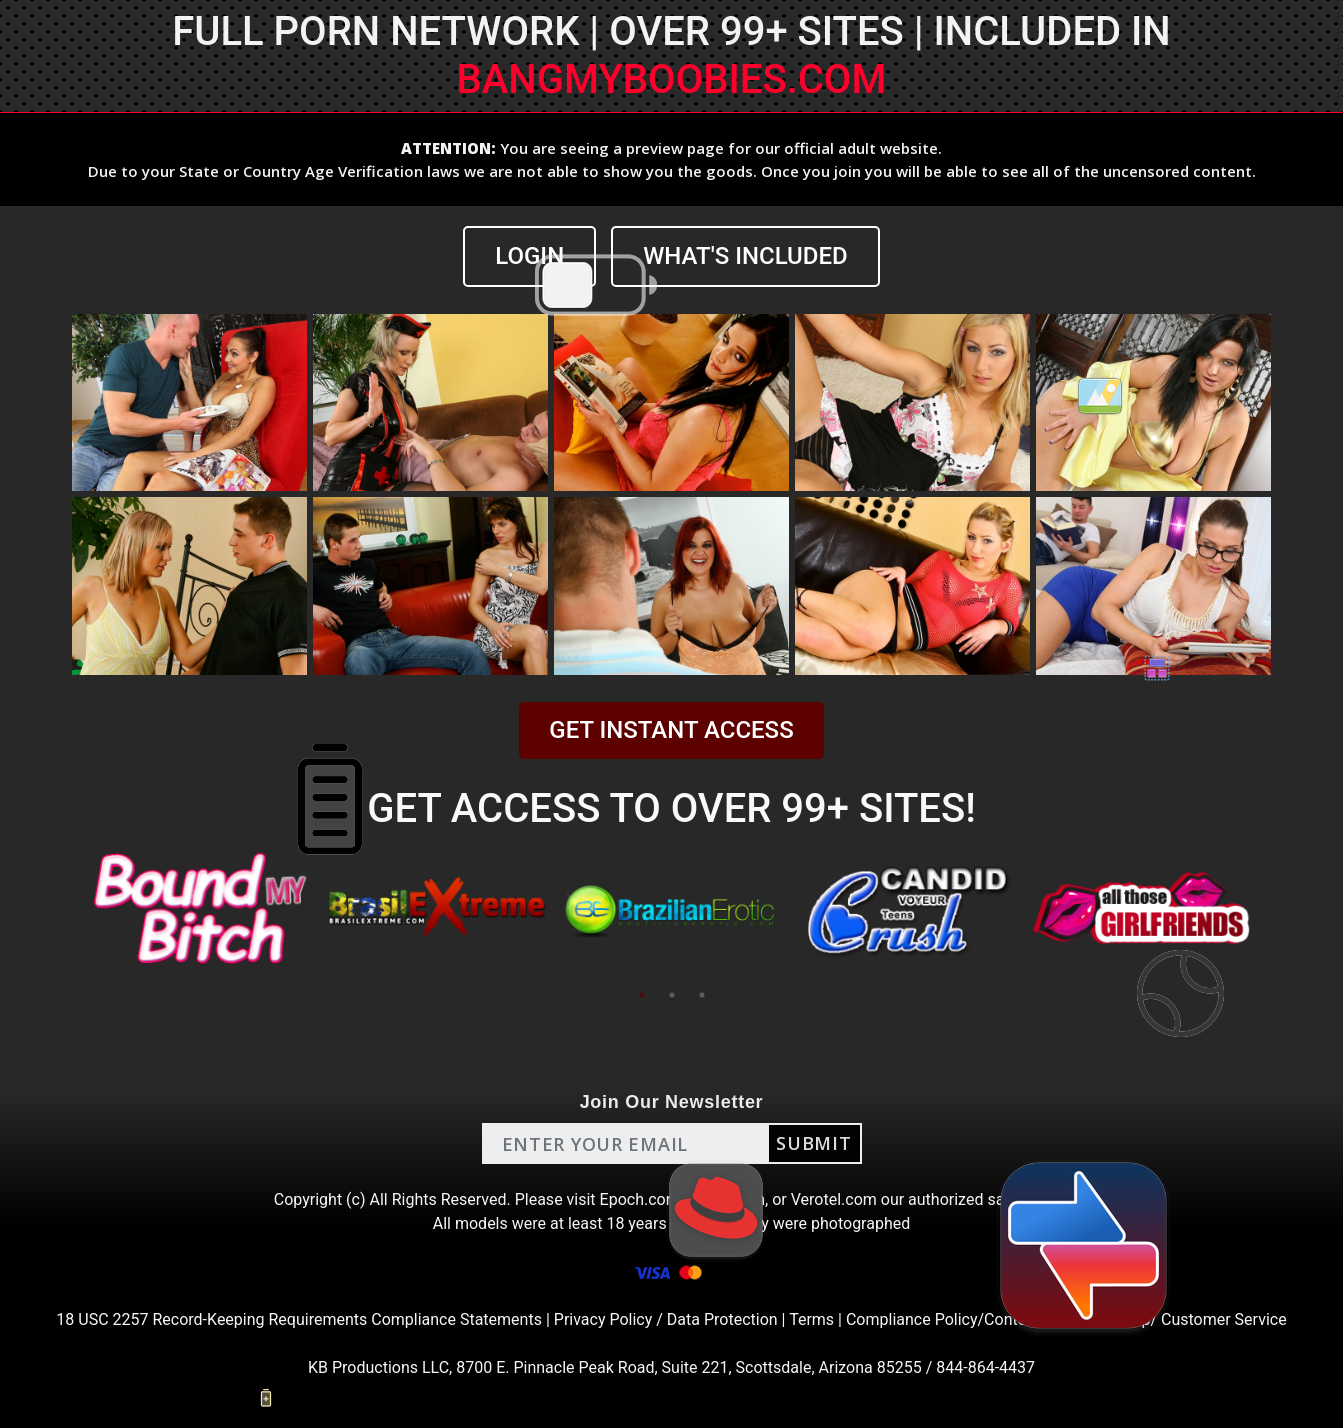 The width and height of the screenshot is (1343, 1428). Describe the element at coordinates (1100, 396) in the screenshot. I see `open graphics or image editing applications` at that location.